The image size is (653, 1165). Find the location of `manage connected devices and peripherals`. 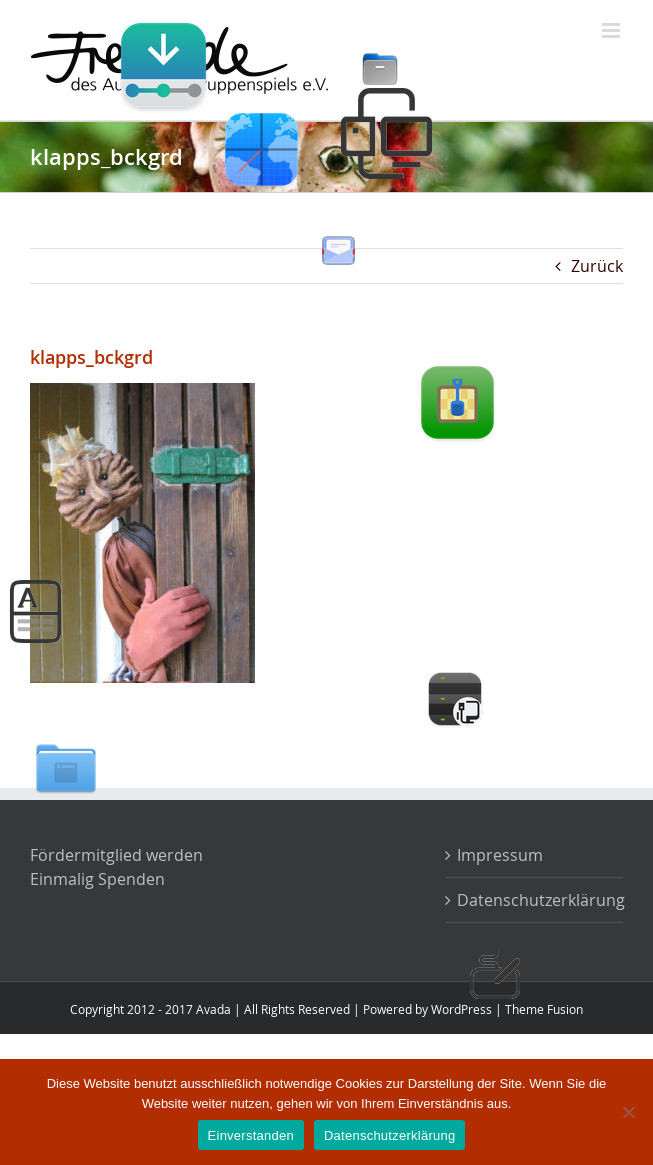

manage connected devices and peripherals is located at coordinates (386, 133).